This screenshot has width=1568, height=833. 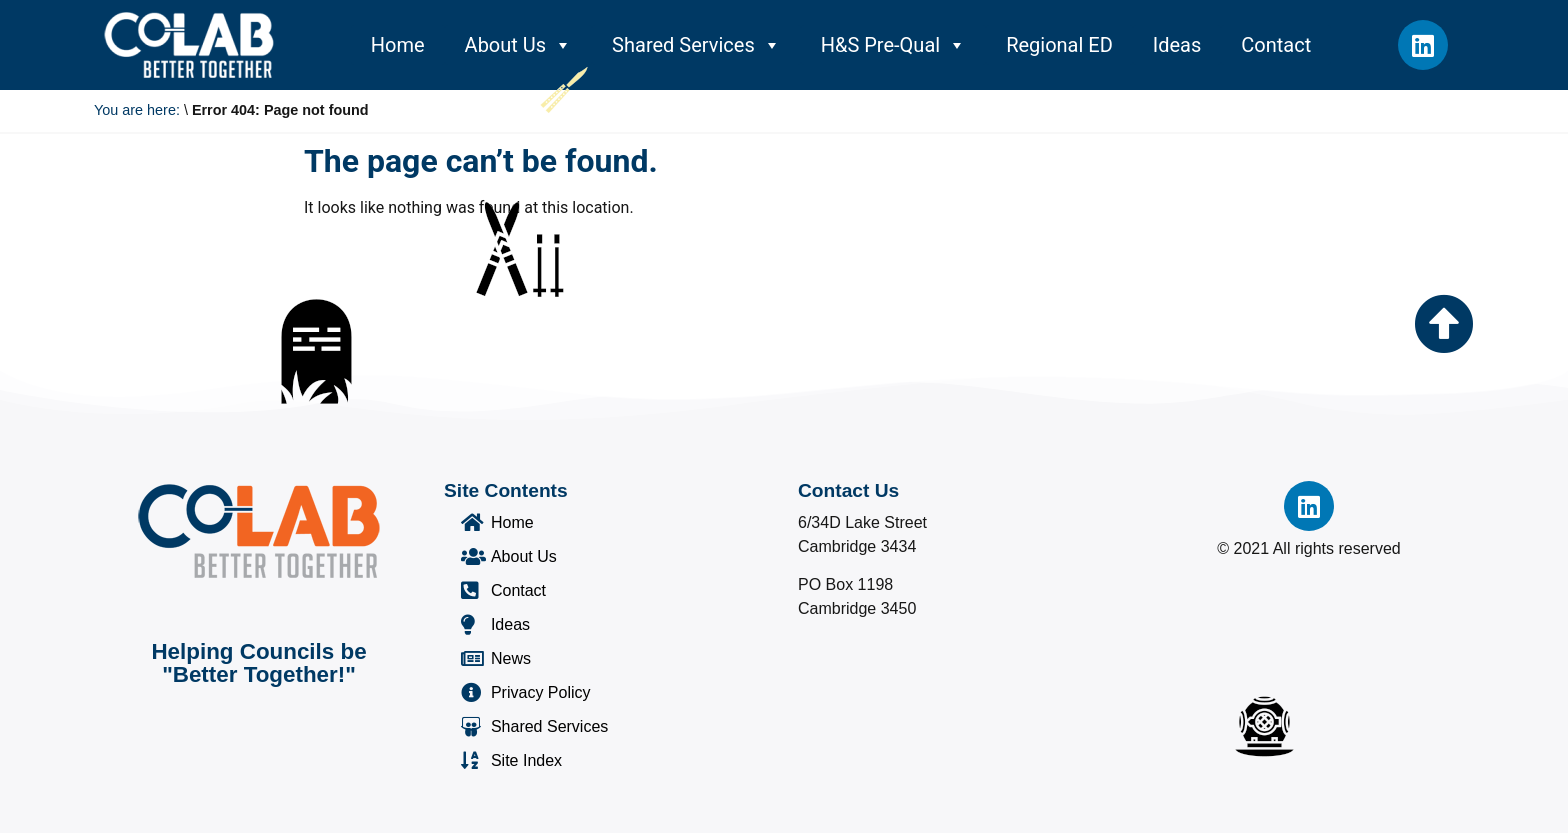 What do you see at coordinates (317, 353) in the screenshot?
I see `indicates a deceased character or game over state` at bounding box center [317, 353].